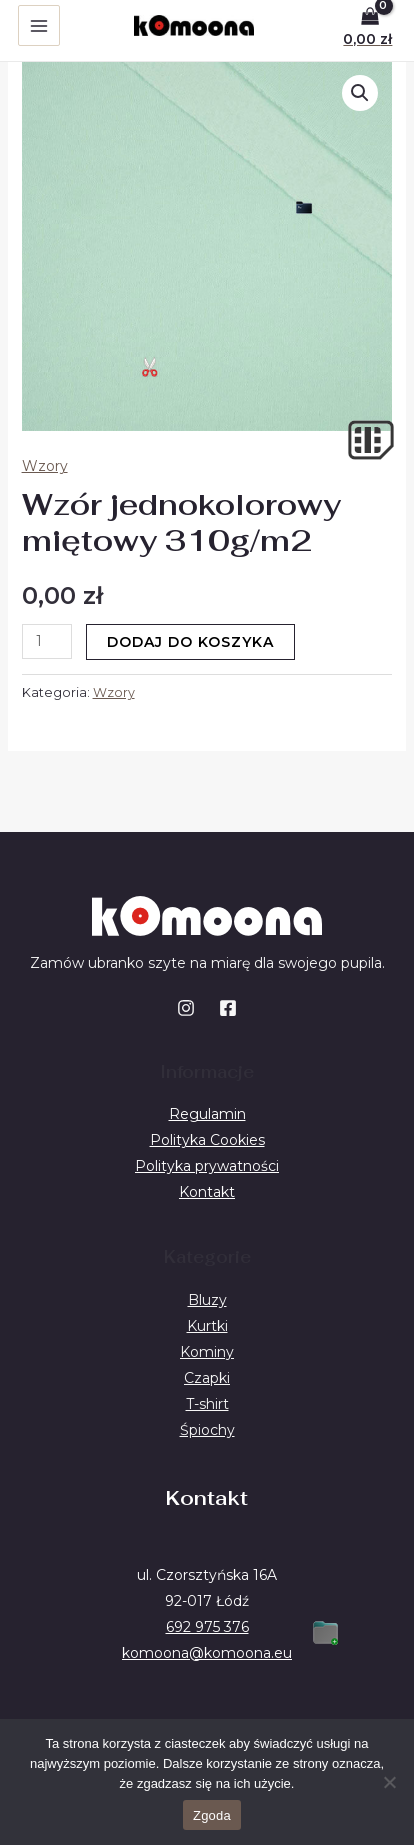  What do you see at coordinates (325, 1632) in the screenshot?
I see `create a new folder` at bounding box center [325, 1632].